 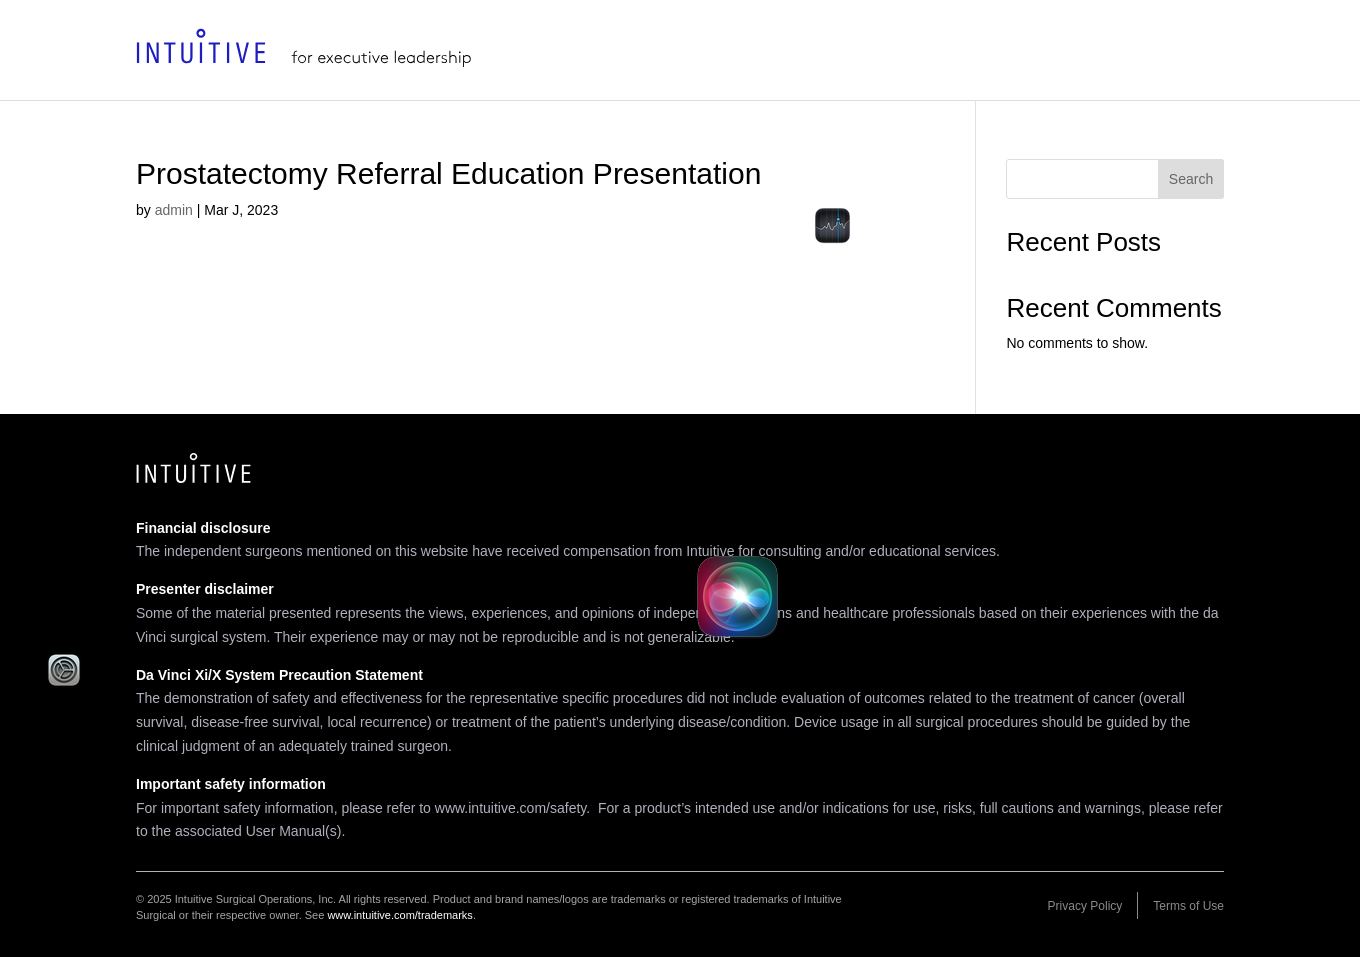 I want to click on open system settings, so click(x=64, y=670).